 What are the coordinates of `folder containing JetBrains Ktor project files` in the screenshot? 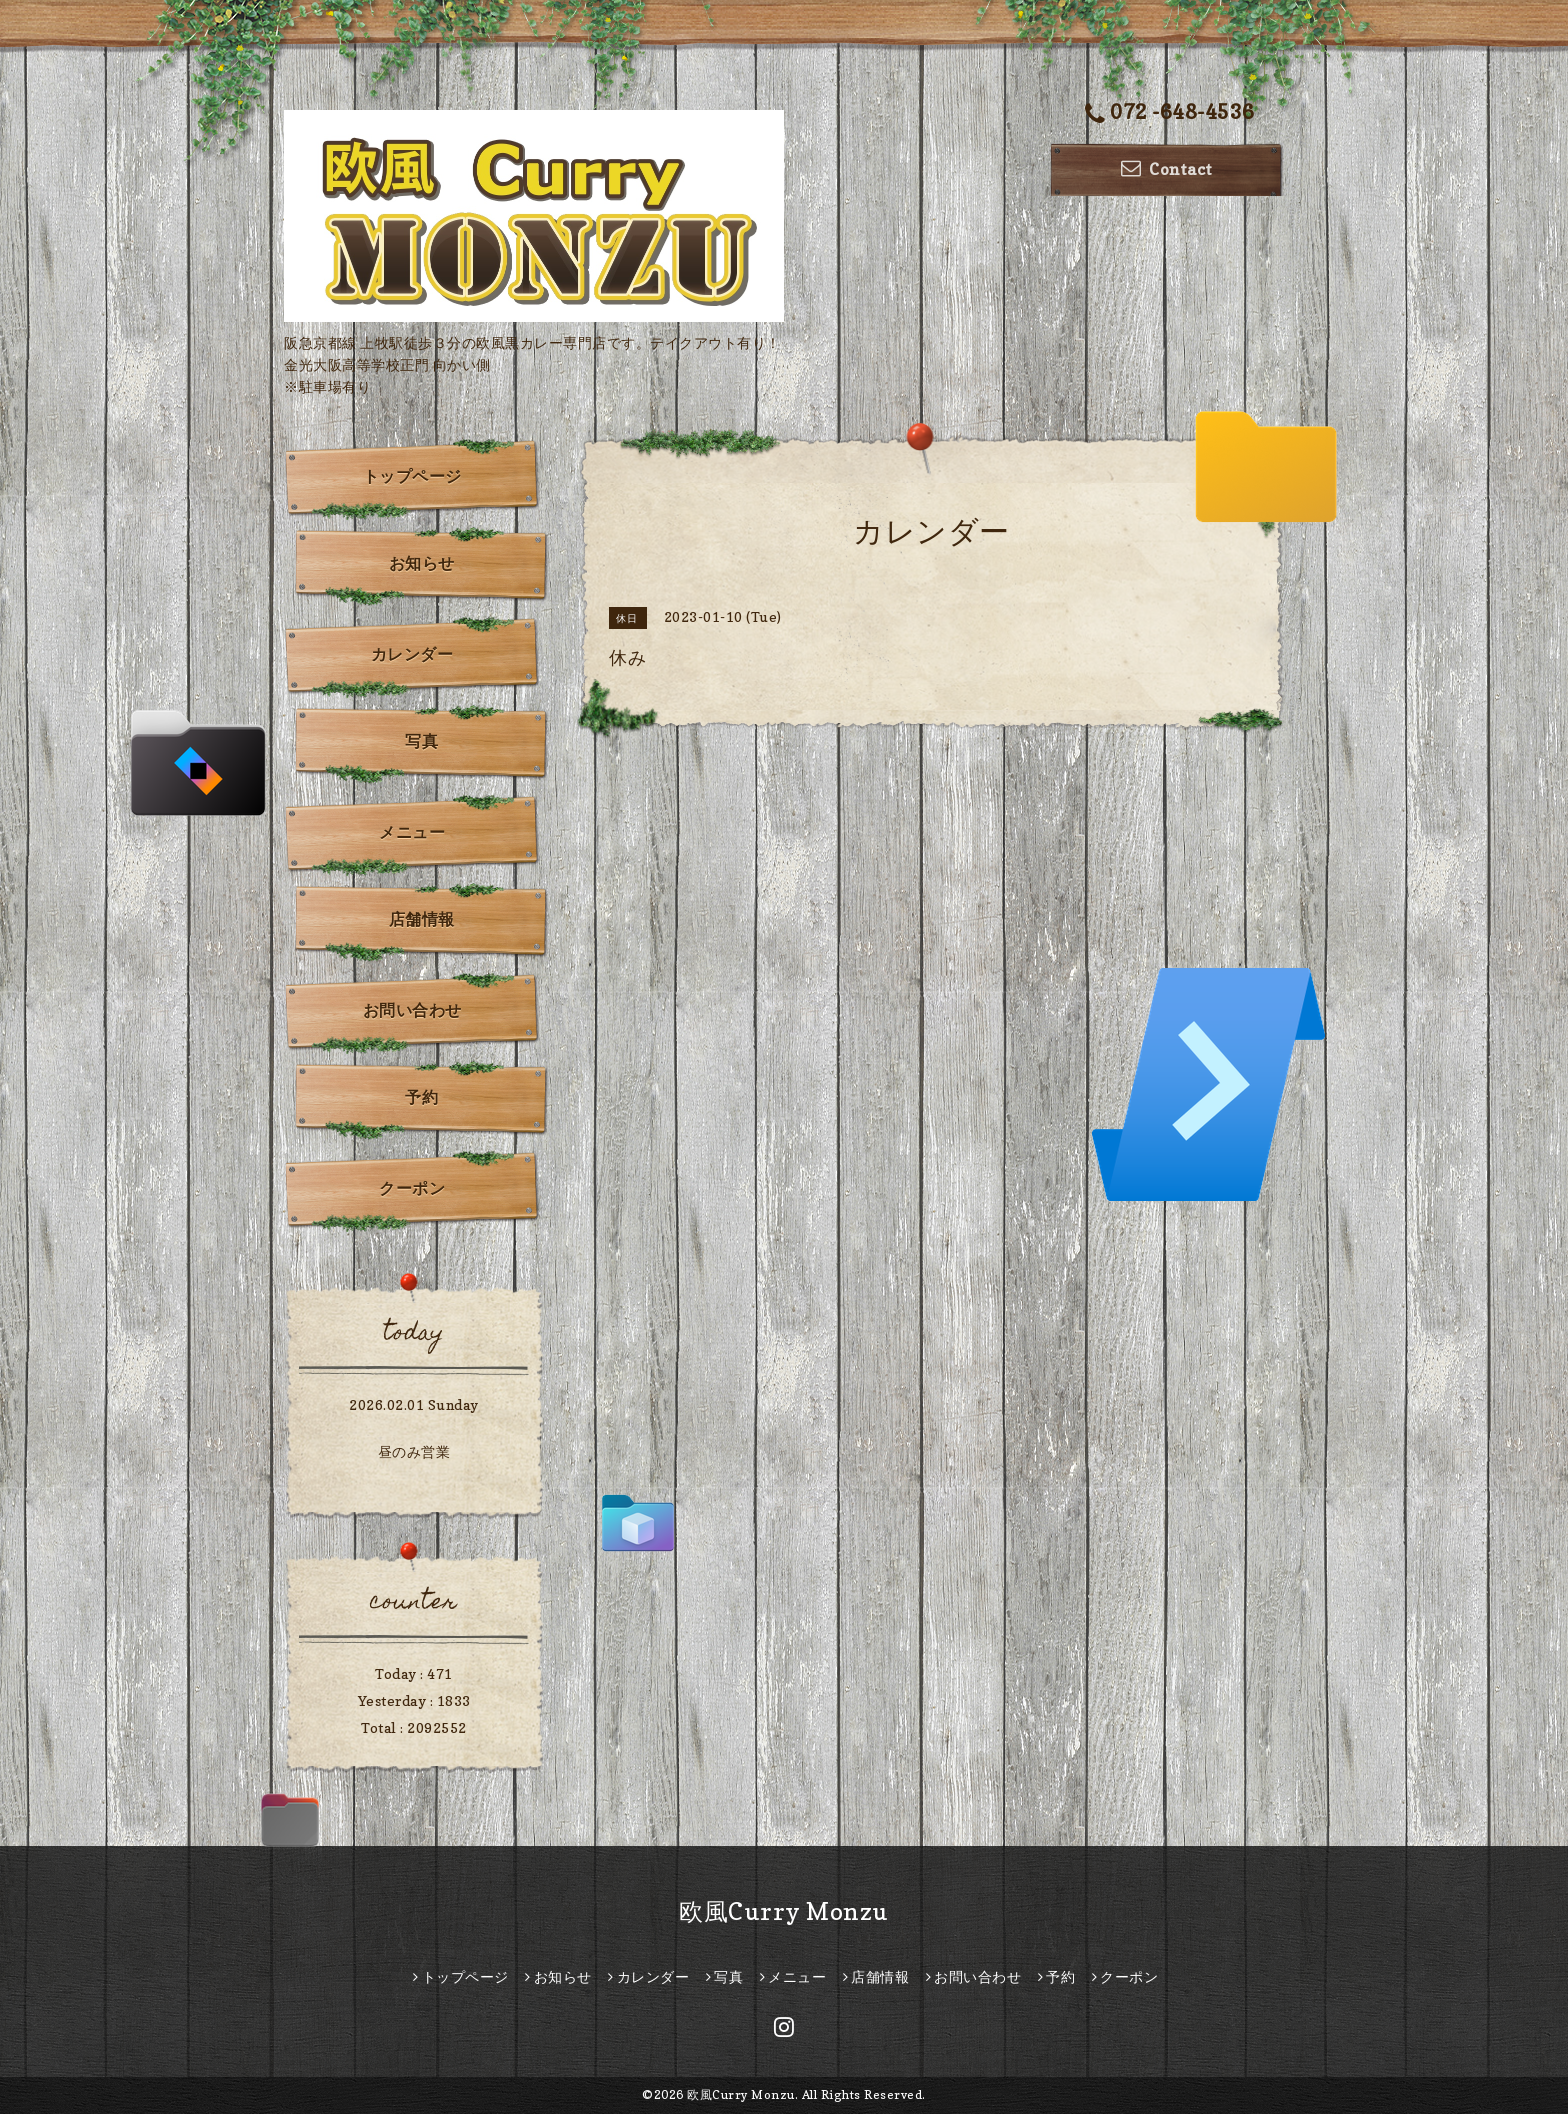 It's located at (197, 766).